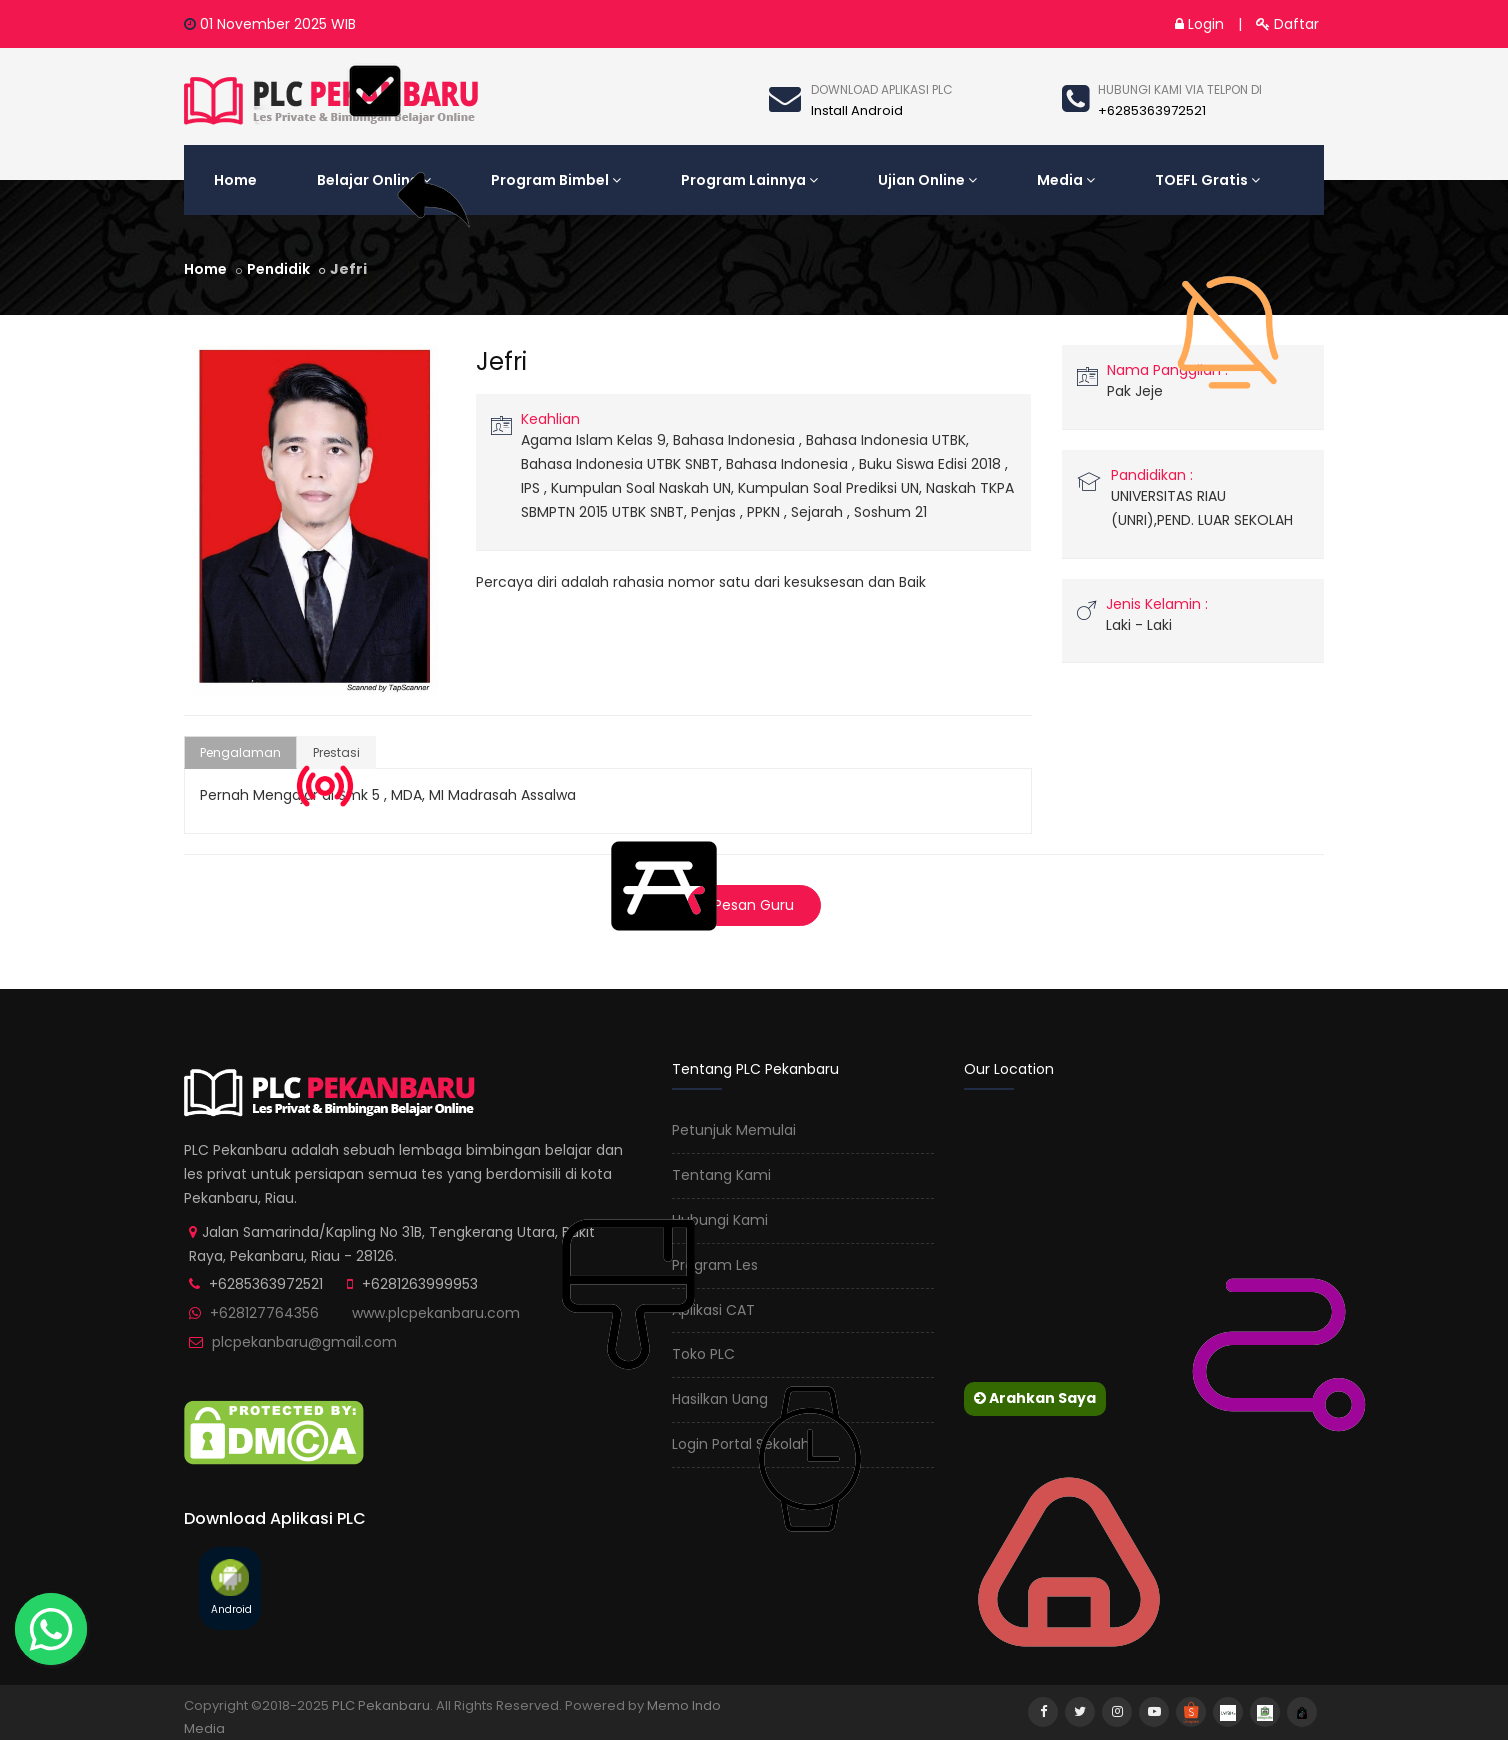  I want to click on reply to a message, so click(433, 195).